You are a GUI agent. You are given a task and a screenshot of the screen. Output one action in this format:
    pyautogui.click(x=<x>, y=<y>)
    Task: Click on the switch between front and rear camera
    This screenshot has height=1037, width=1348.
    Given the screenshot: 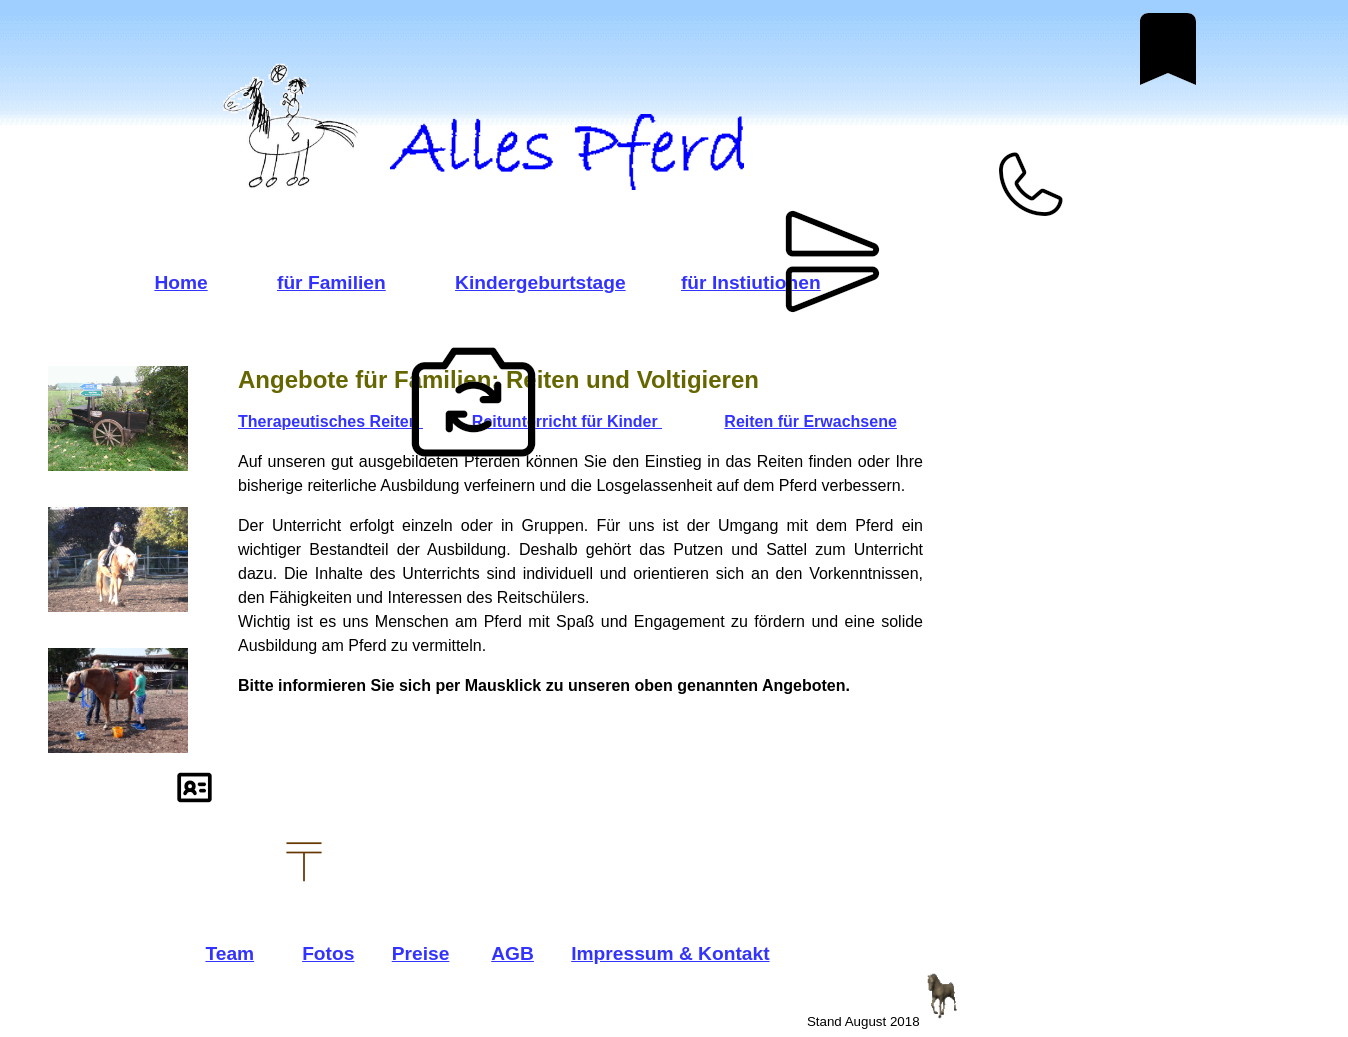 What is the action you would take?
    pyautogui.click(x=473, y=404)
    